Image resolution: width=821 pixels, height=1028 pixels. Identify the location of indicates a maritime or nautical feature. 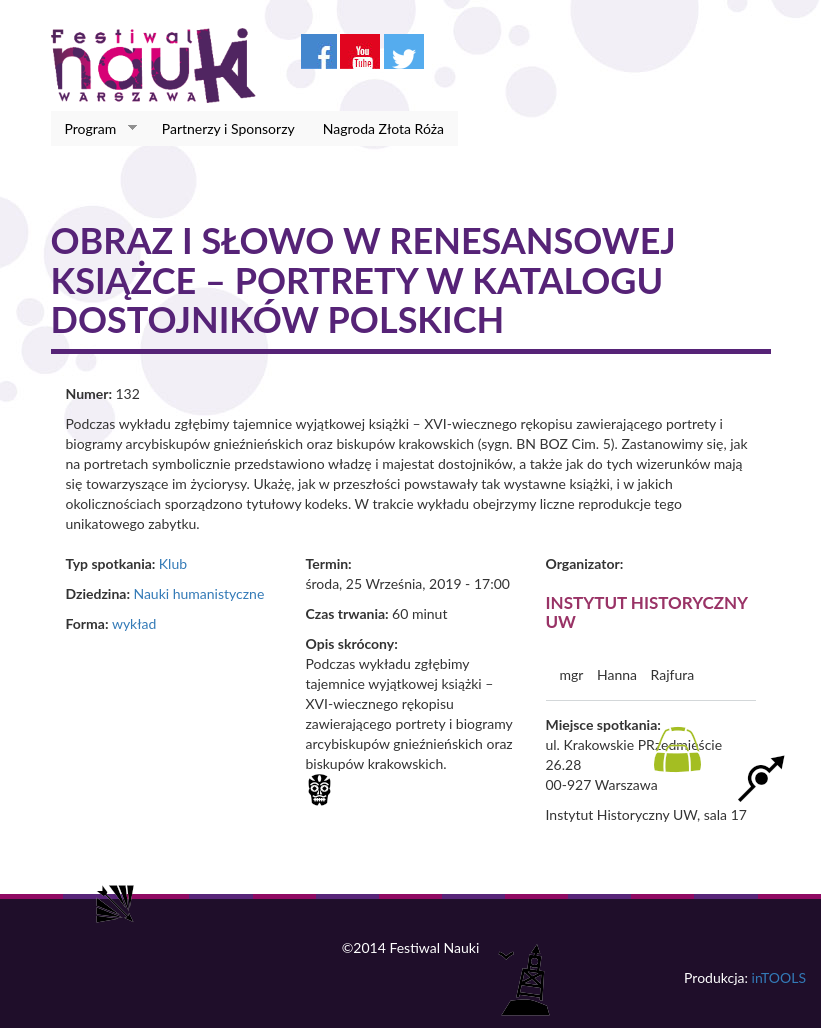
(525, 979).